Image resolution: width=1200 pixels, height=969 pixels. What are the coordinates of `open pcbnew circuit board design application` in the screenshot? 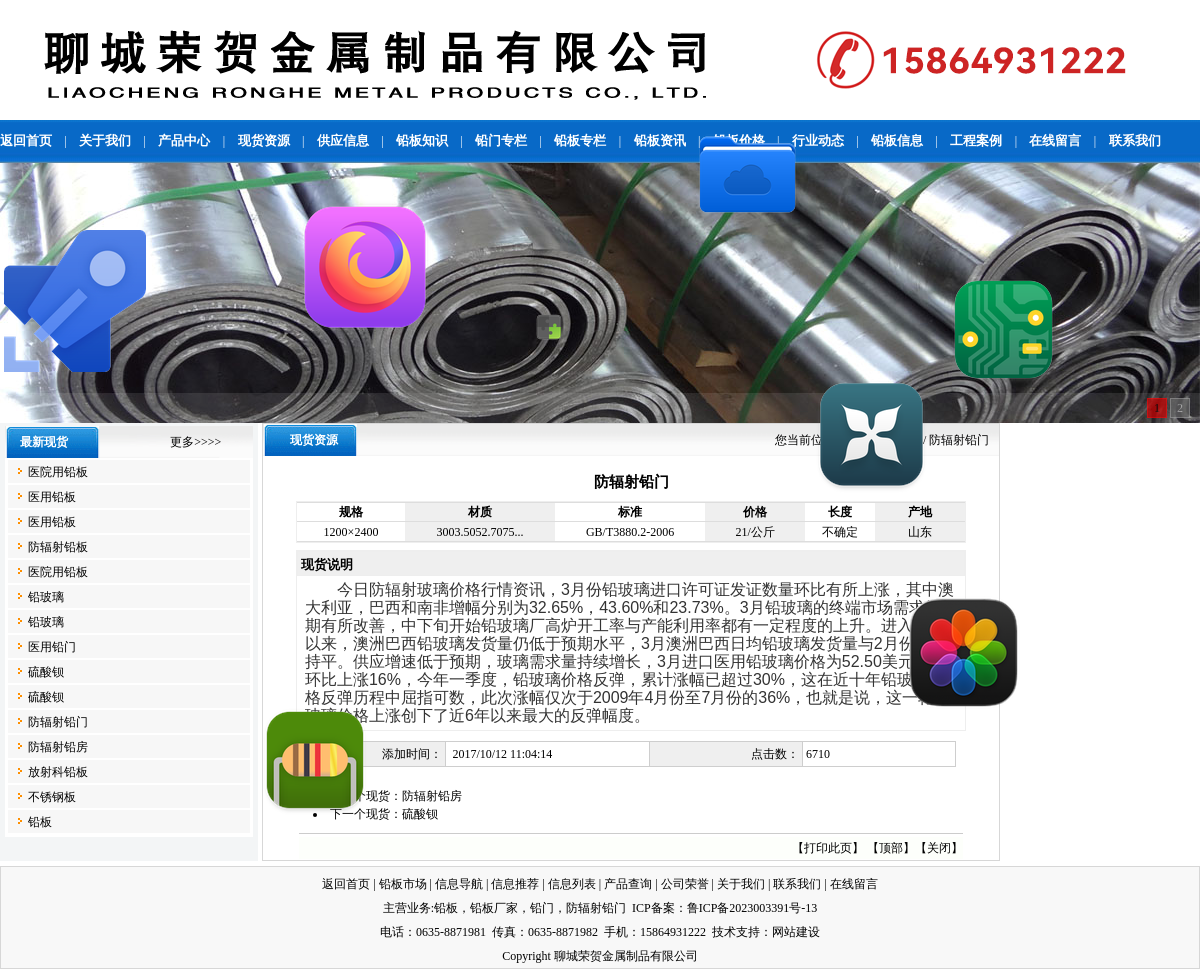 It's located at (1003, 329).